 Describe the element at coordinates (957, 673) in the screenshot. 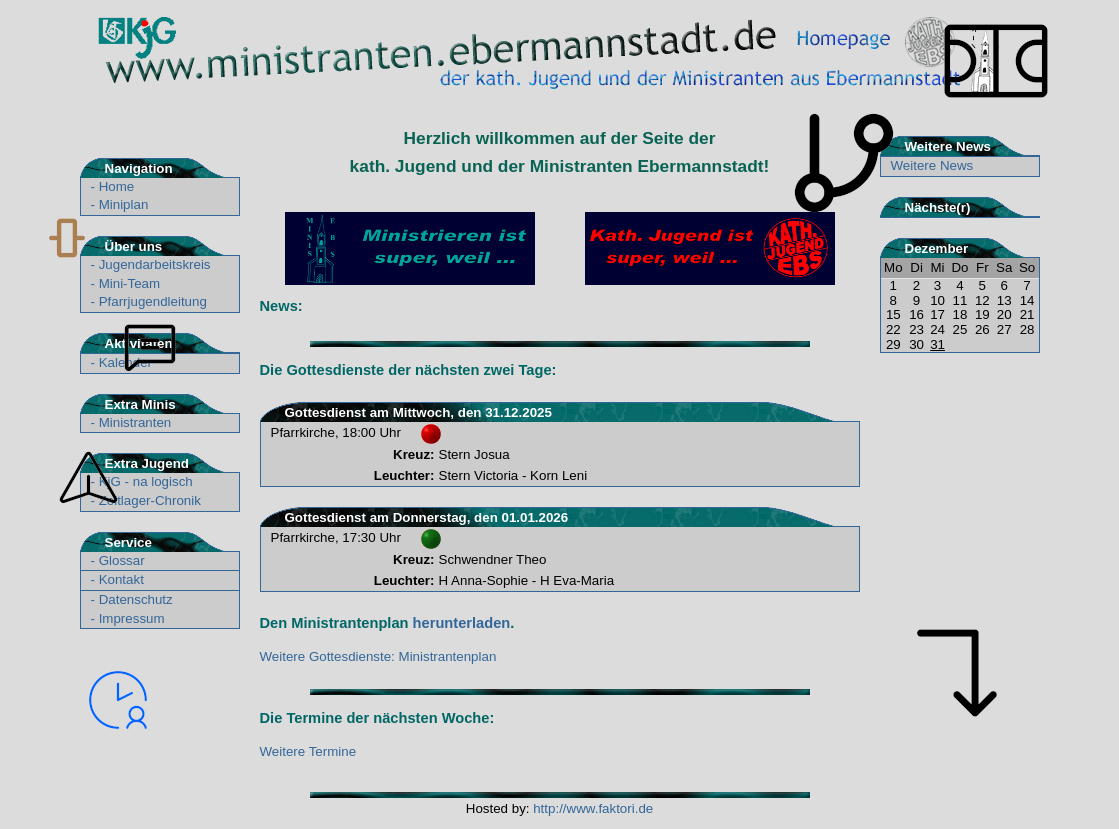

I see `turn right then down navigation direction` at that location.